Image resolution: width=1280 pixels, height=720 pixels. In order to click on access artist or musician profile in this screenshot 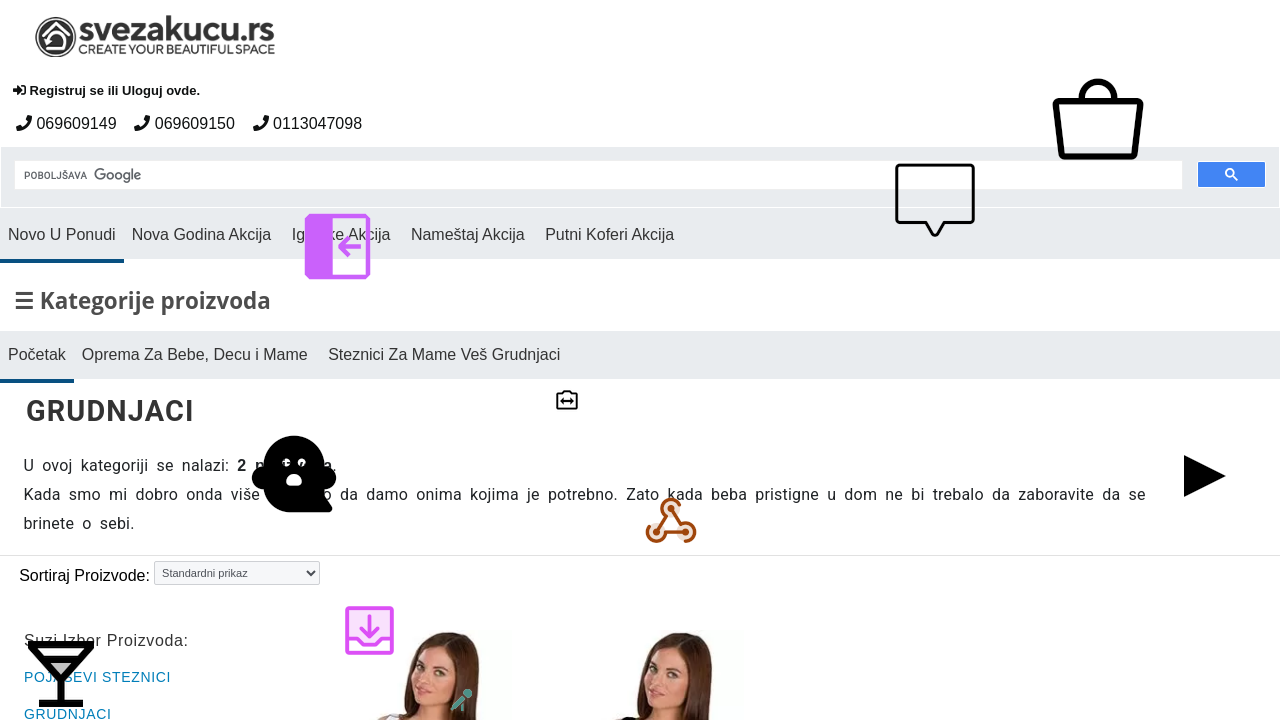, I will do `click(461, 700)`.